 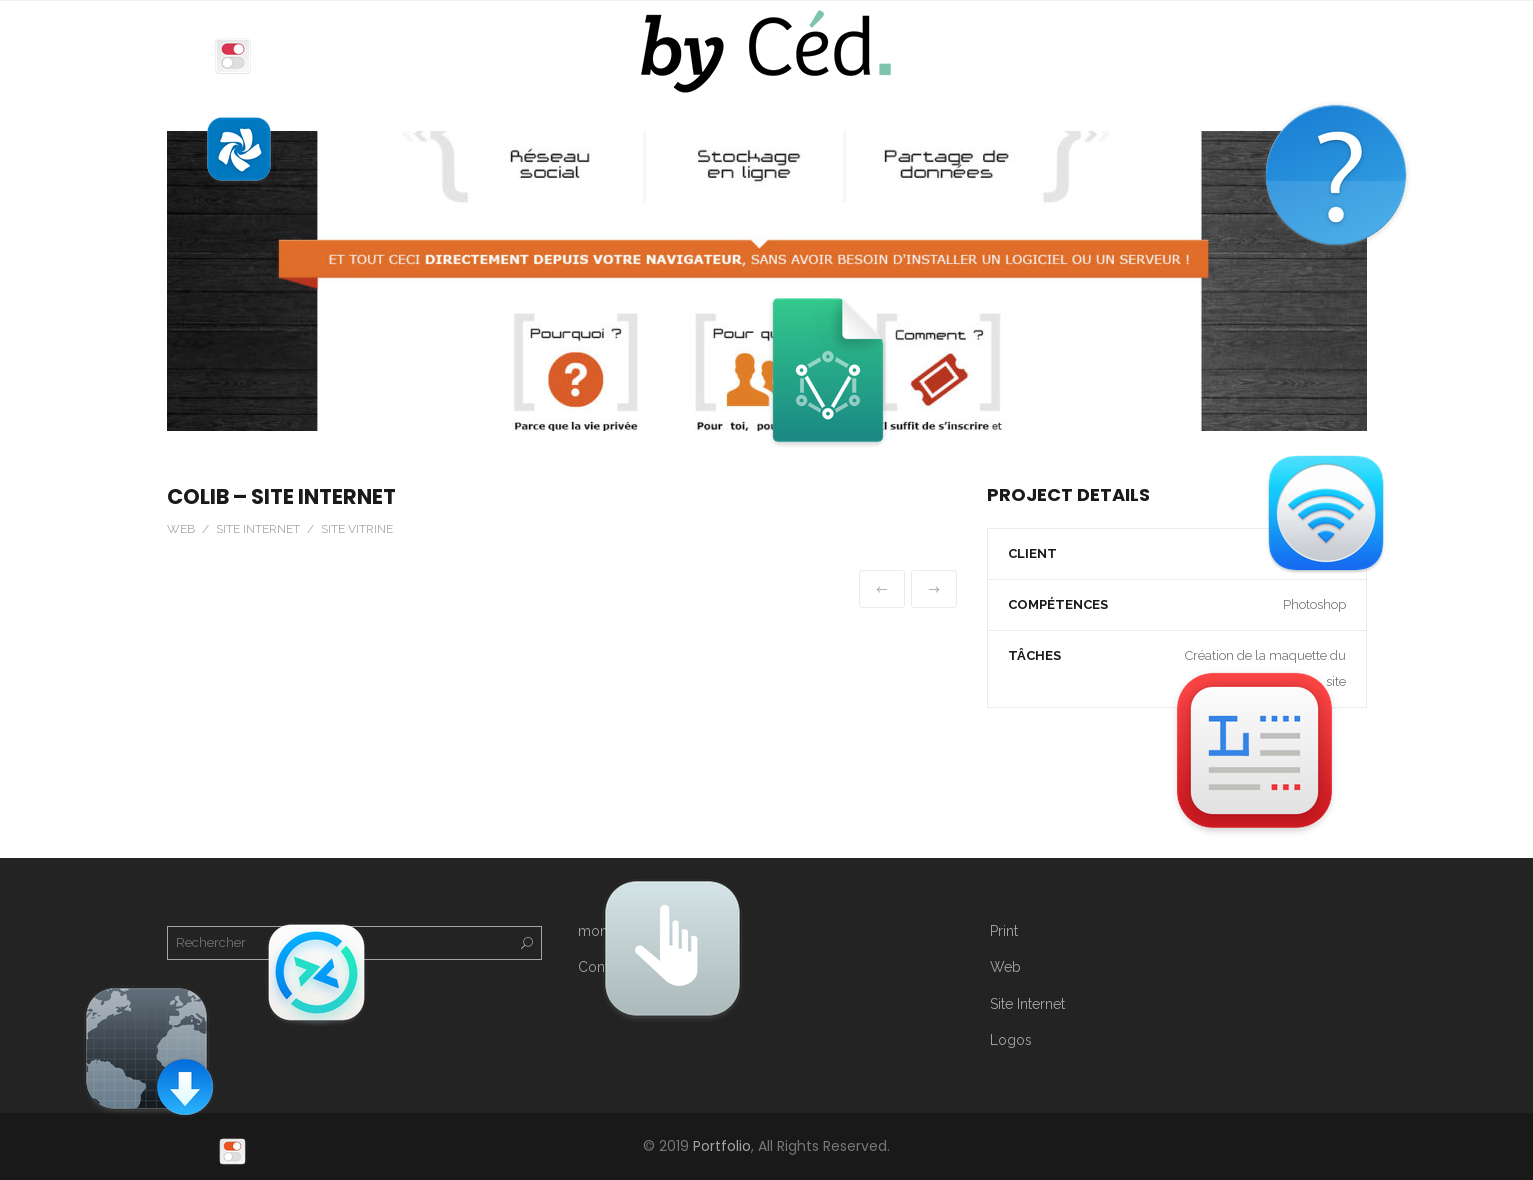 What do you see at coordinates (1336, 175) in the screenshot?
I see `open the help center or documentation` at bounding box center [1336, 175].